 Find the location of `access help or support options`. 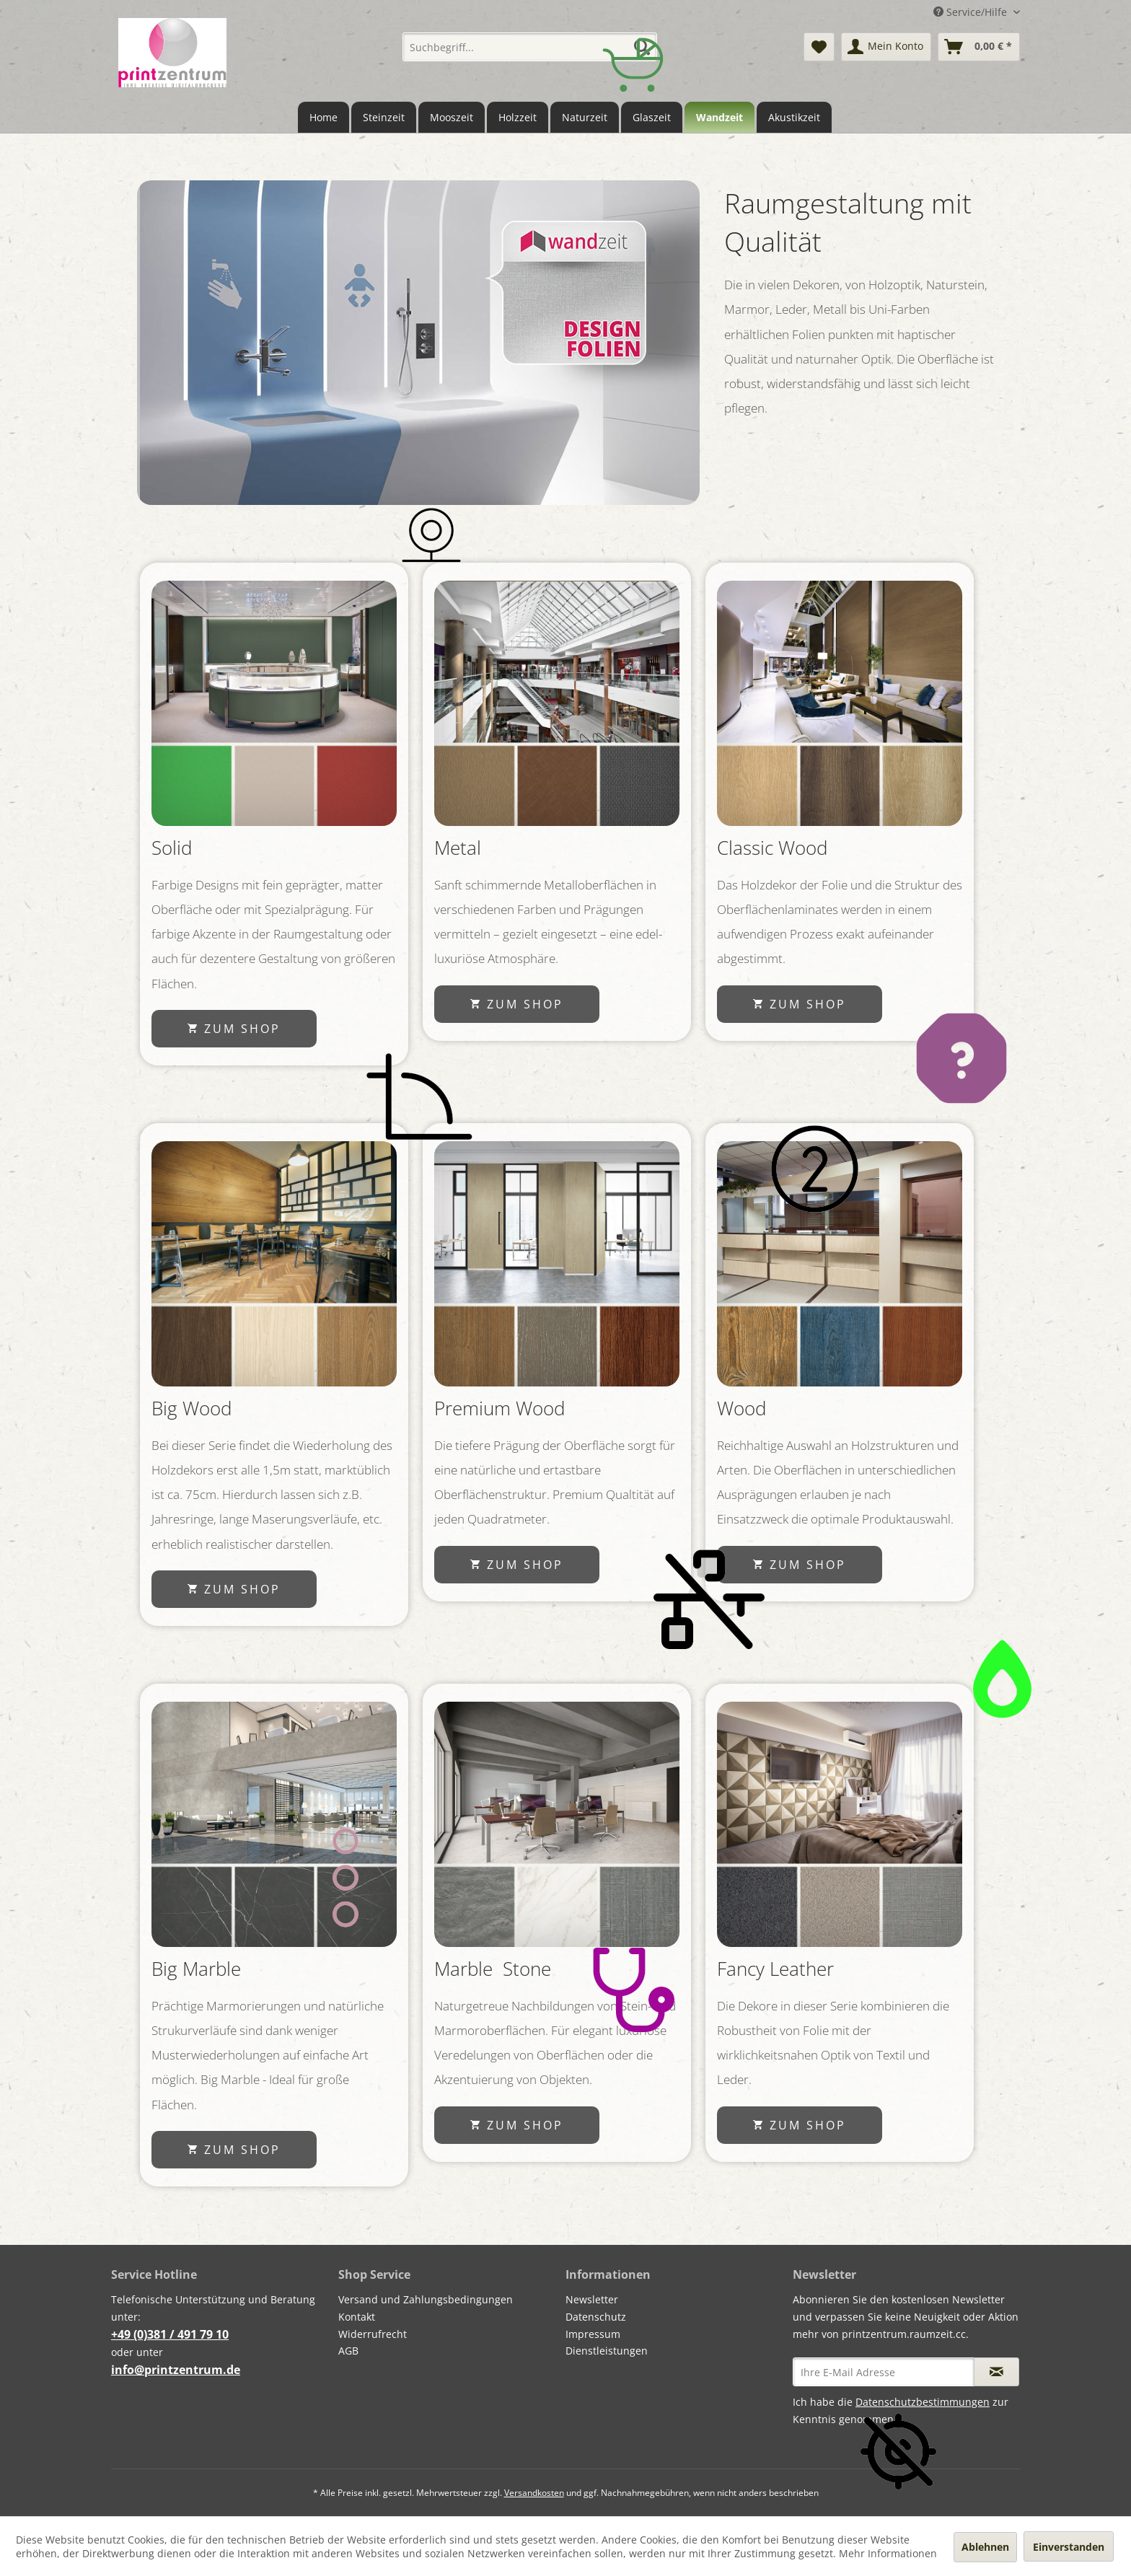

access help or support options is located at coordinates (961, 1058).